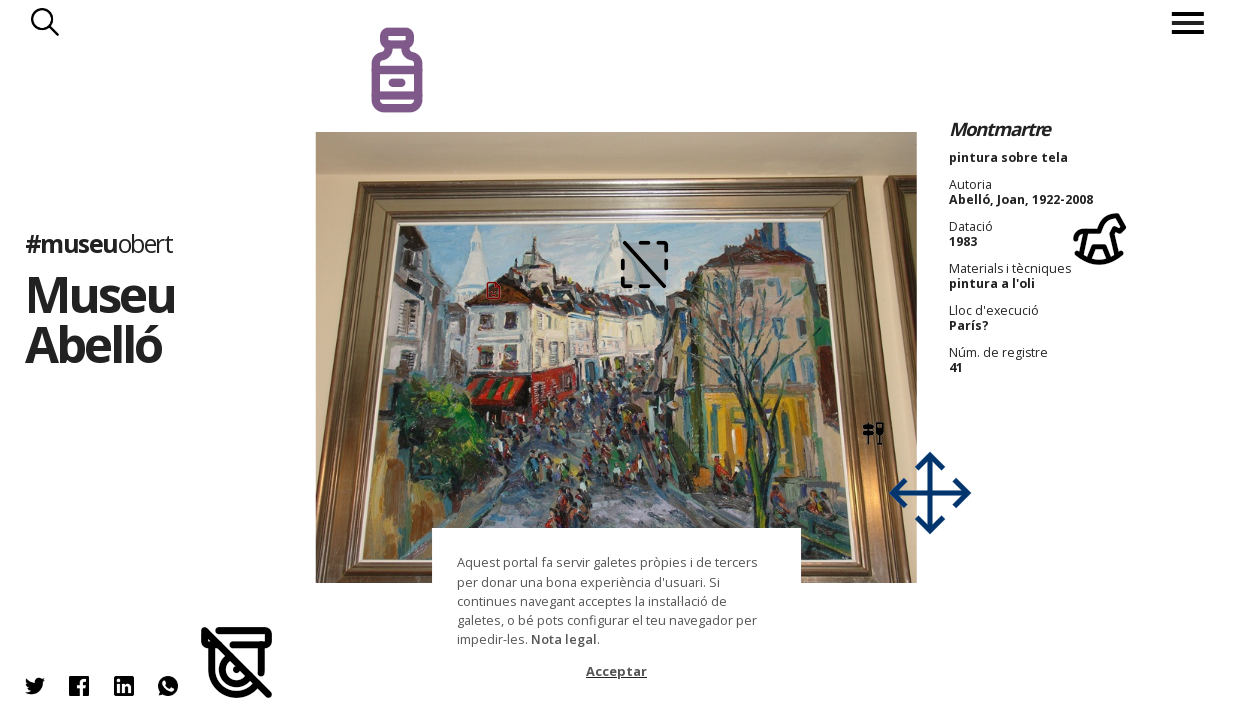  I want to click on disable or cancel current selection, so click(644, 264).